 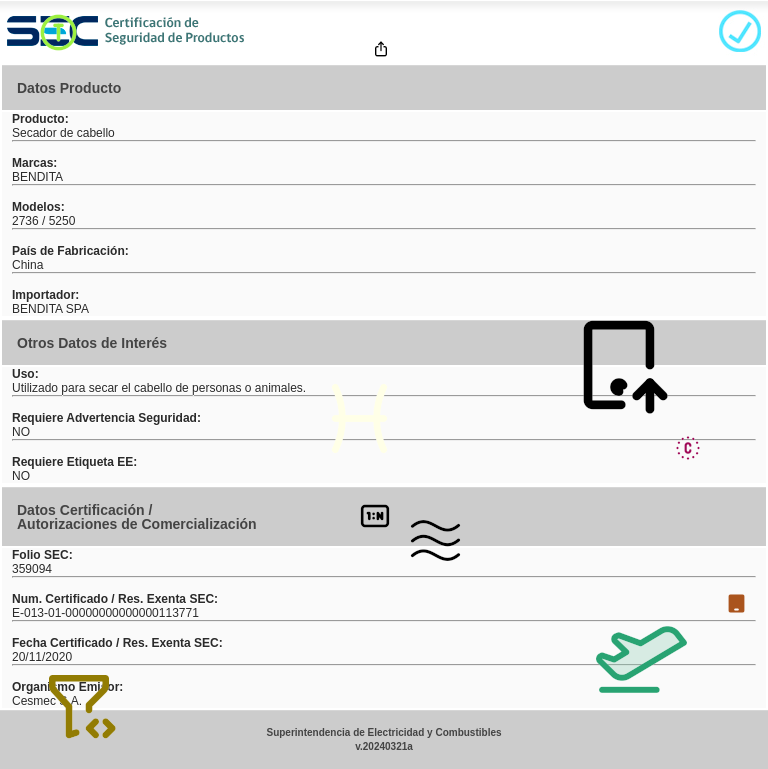 What do you see at coordinates (435, 540) in the screenshot?
I see `indicates water or aquatic features` at bounding box center [435, 540].